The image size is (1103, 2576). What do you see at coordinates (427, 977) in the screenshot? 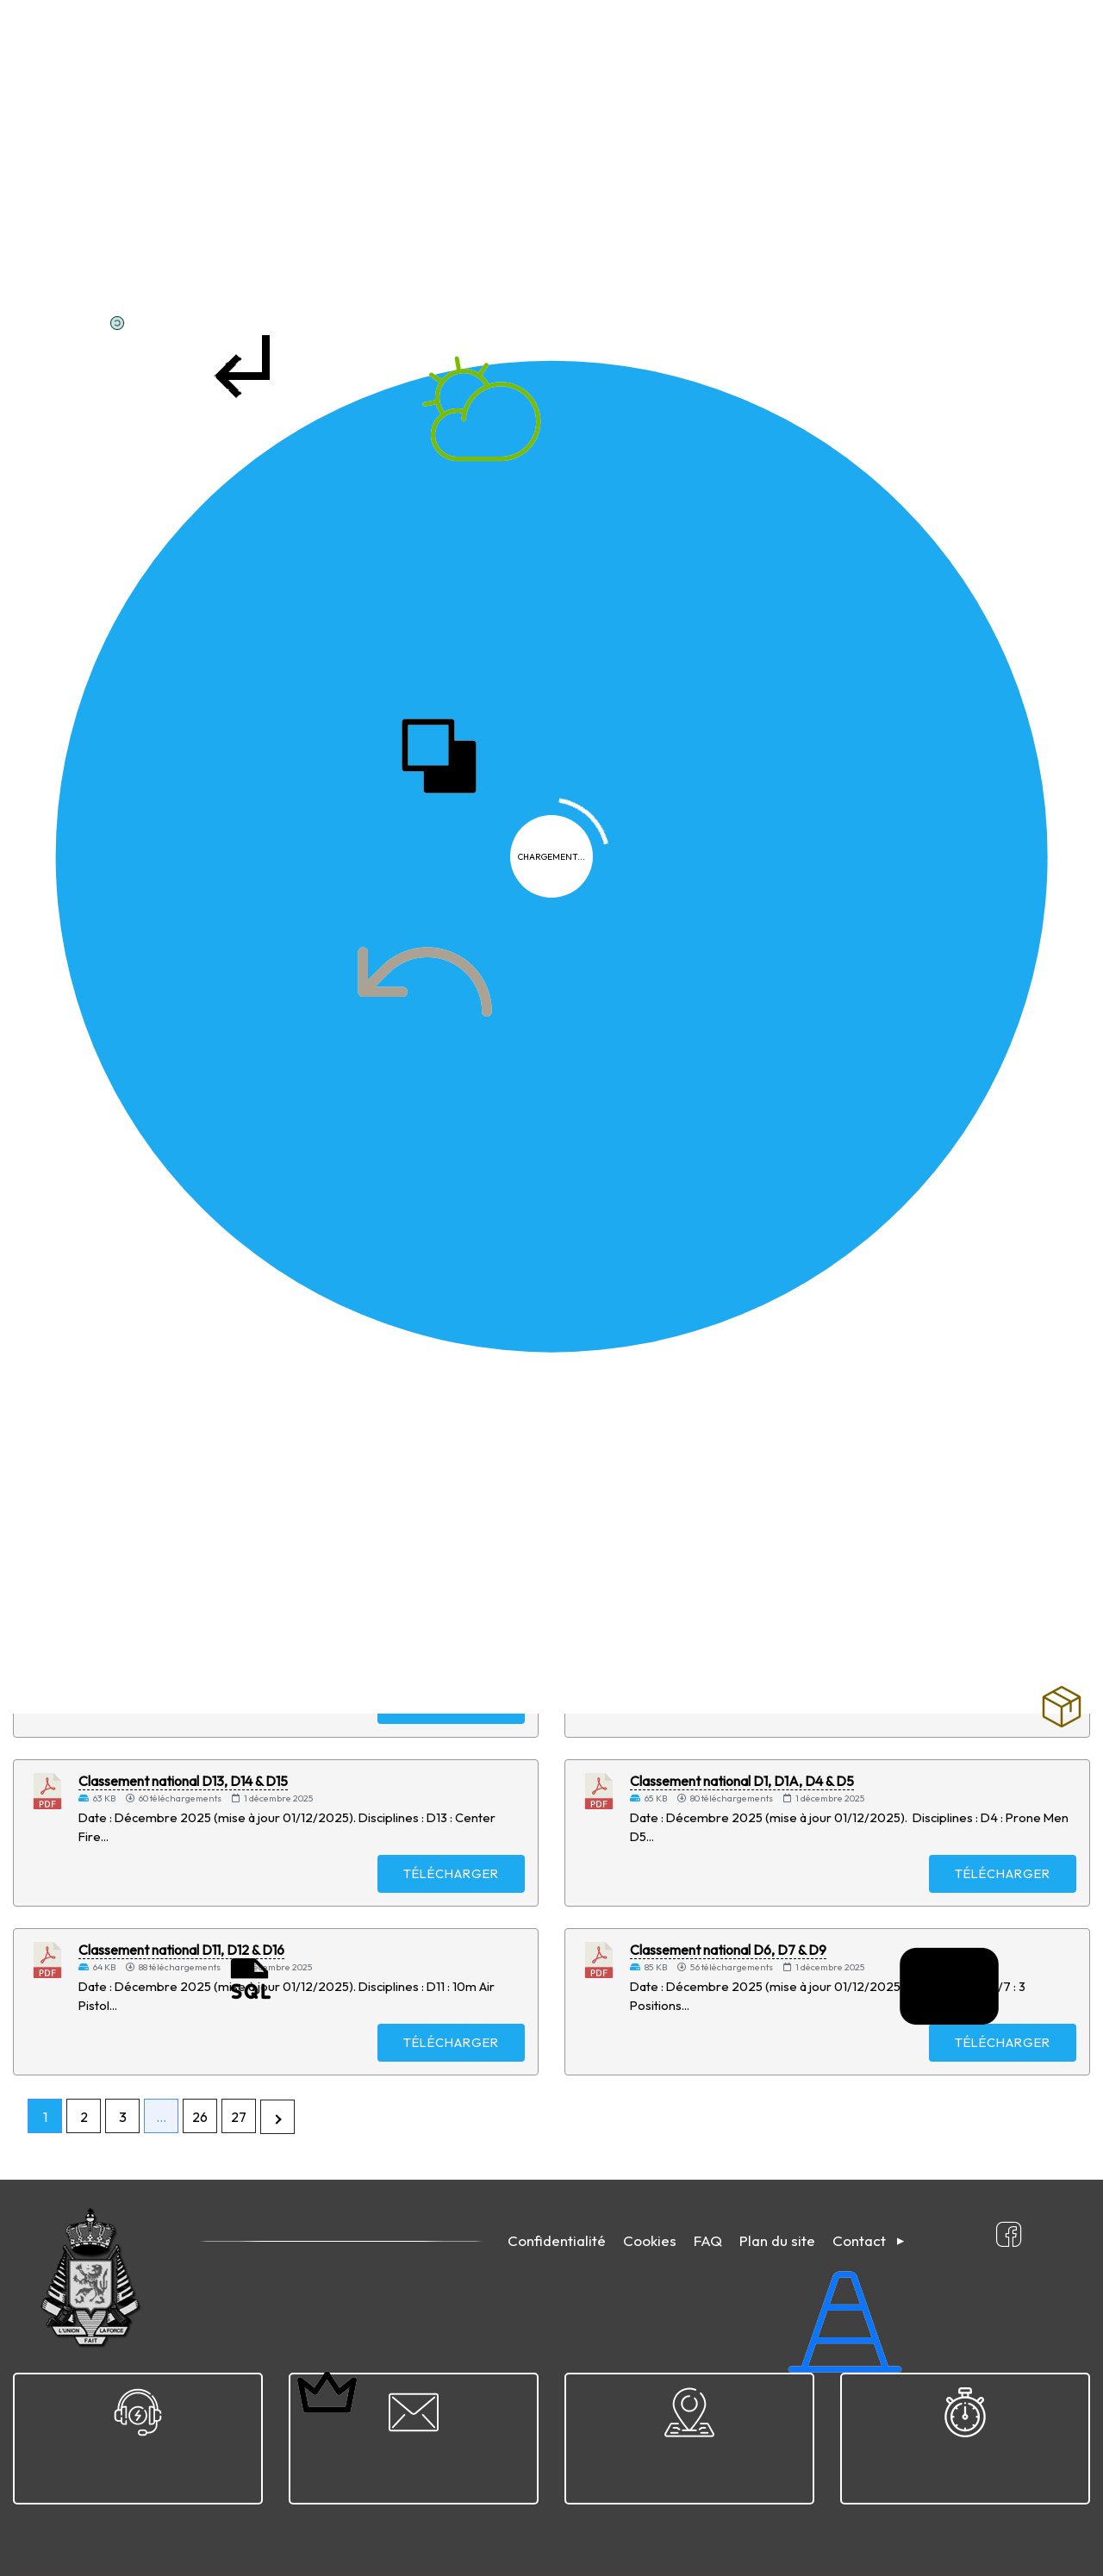
I see `undo the last action` at bounding box center [427, 977].